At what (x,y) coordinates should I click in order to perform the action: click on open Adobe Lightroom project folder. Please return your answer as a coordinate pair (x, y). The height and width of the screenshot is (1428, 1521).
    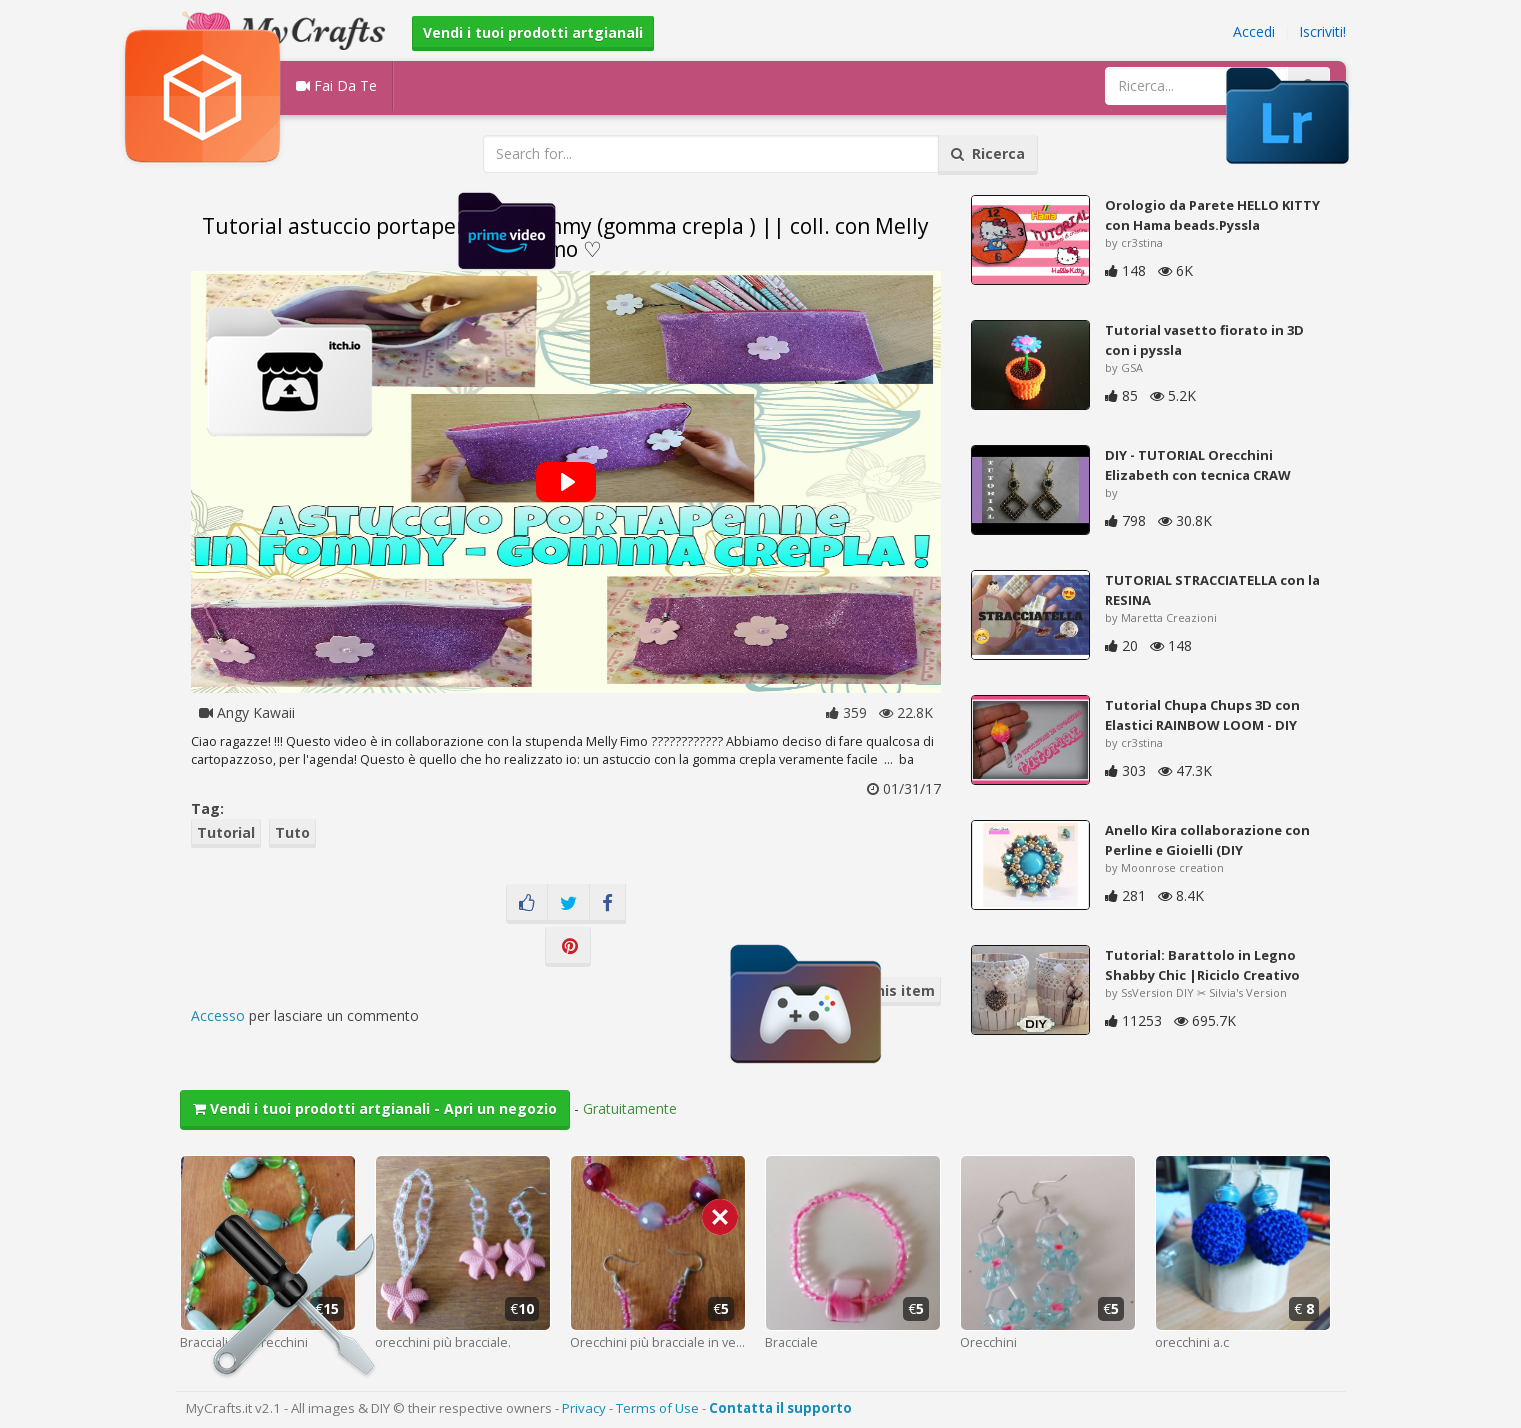
    Looking at the image, I should click on (1287, 119).